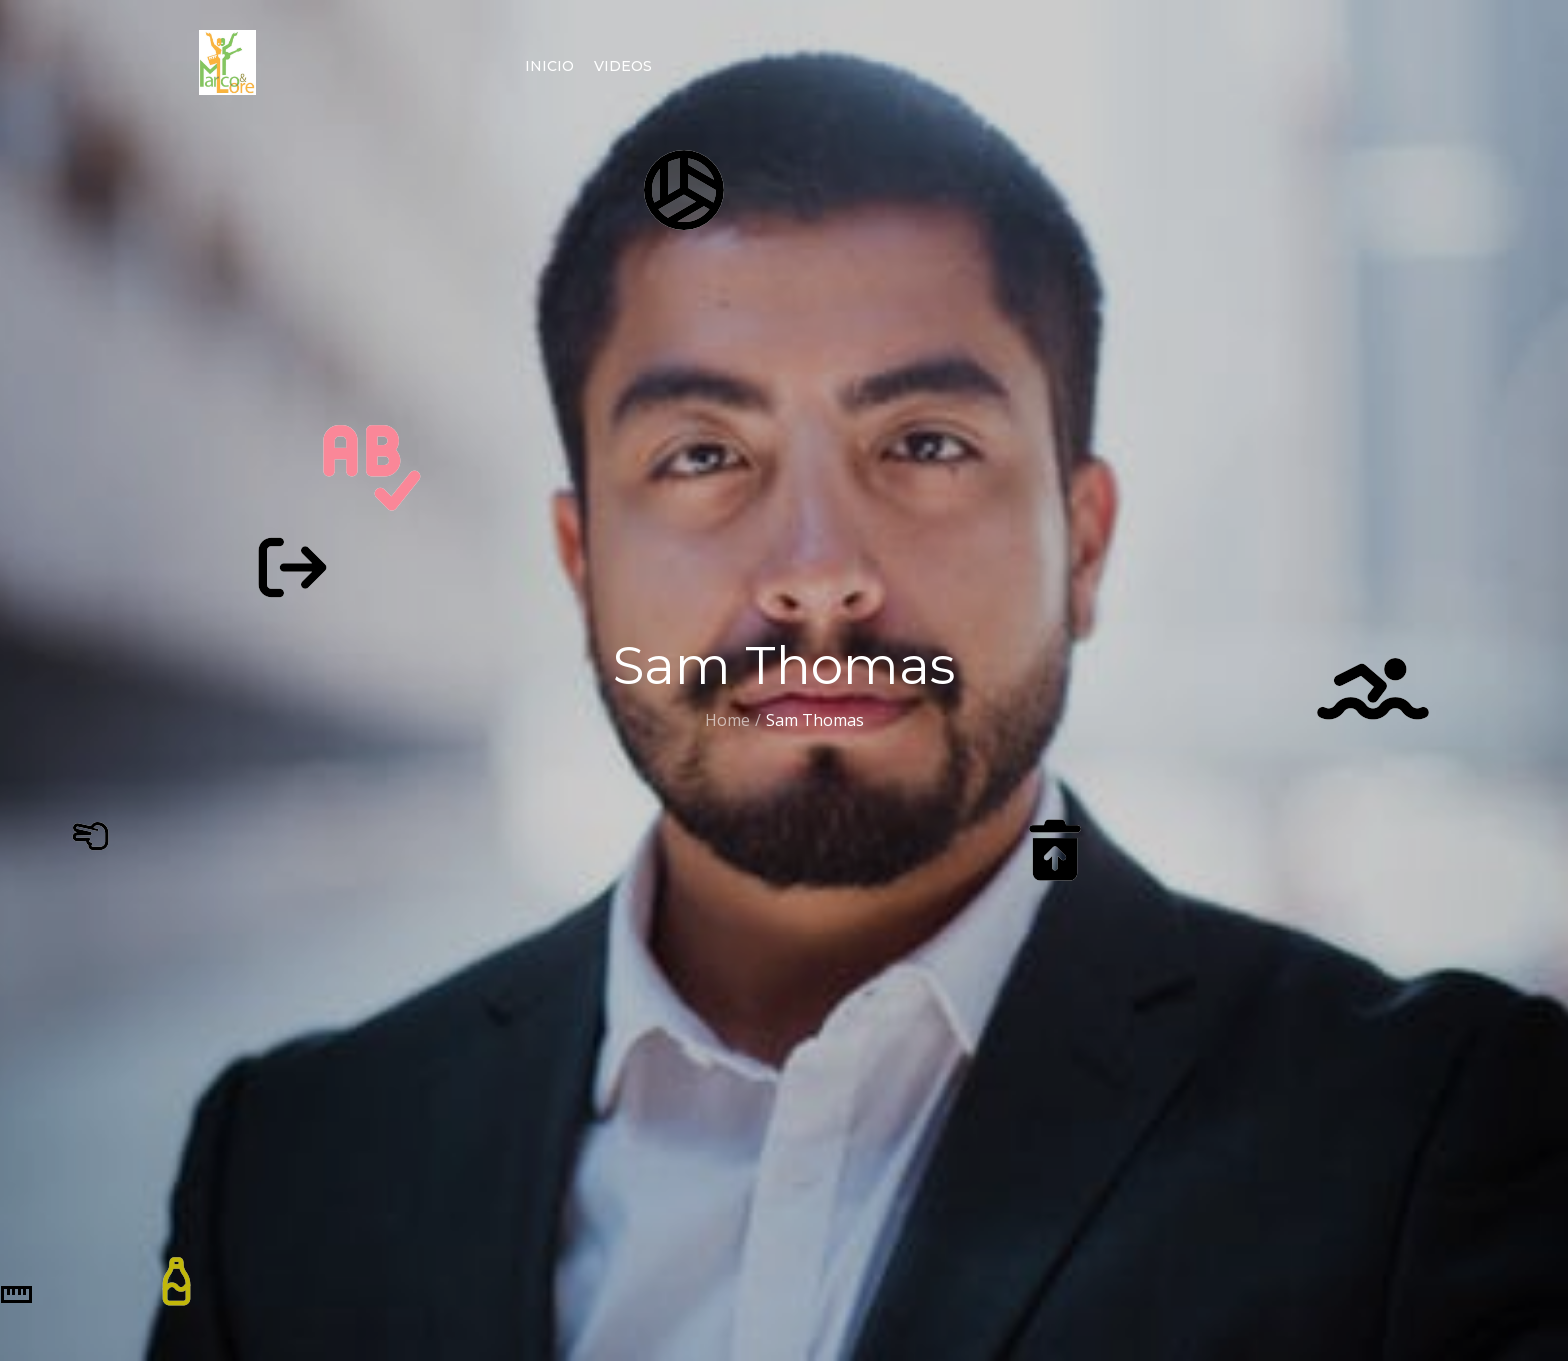 The image size is (1568, 1361). What do you see at coordinates (1055, 851) in the screenshot?
I see `restore item from trash` at bounding box center [1055, 851].